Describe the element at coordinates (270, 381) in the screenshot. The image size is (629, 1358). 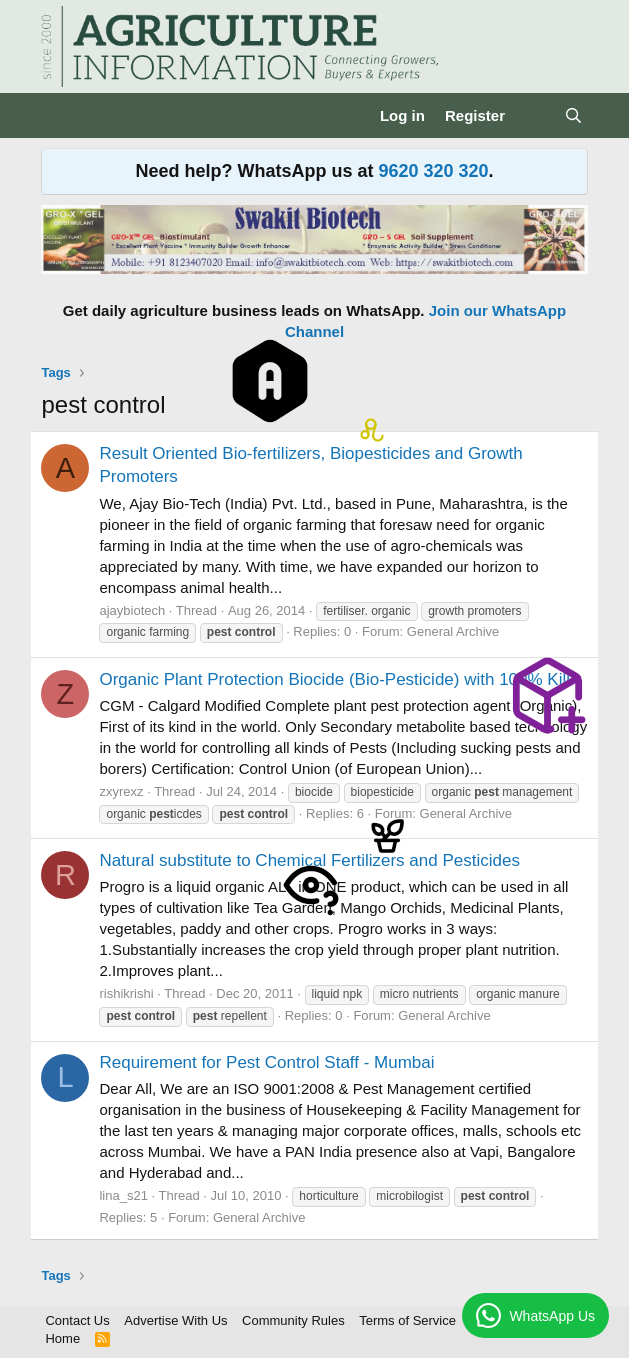
I see `select option A in a multiple choice interface` at that location.